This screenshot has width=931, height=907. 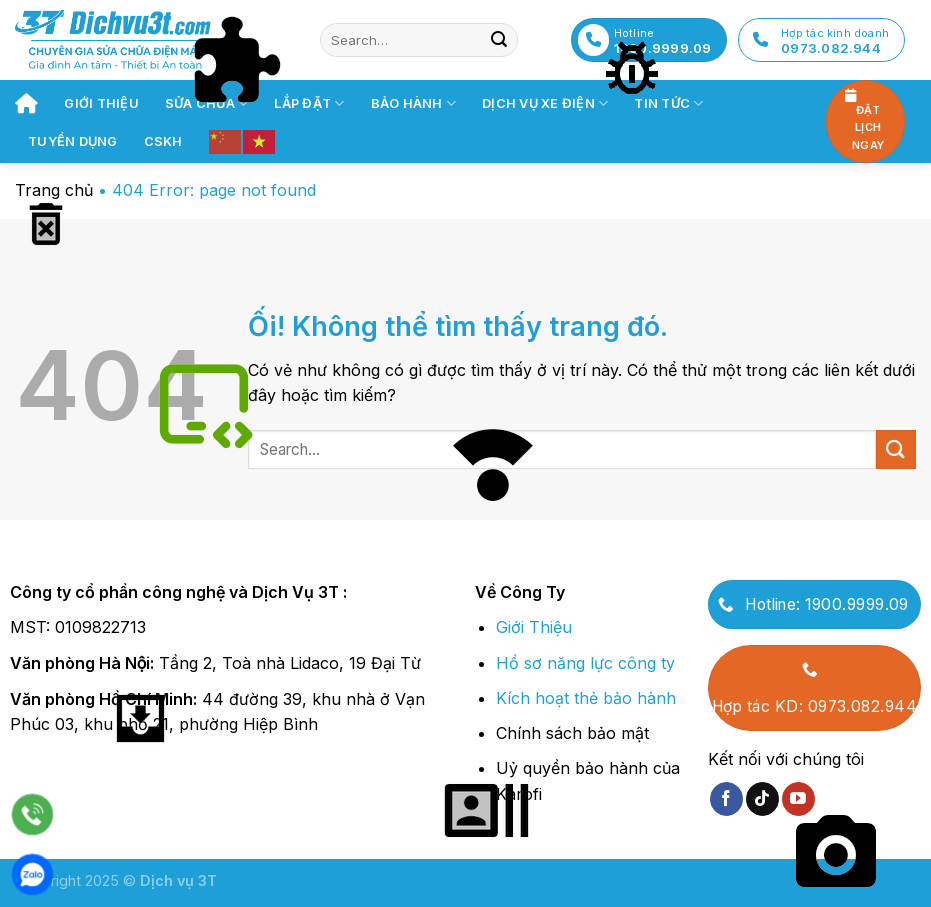 What do you see at coordinates (836, 855) in the screenshot?
I see `take a photo` at bounding box center [836, 855].